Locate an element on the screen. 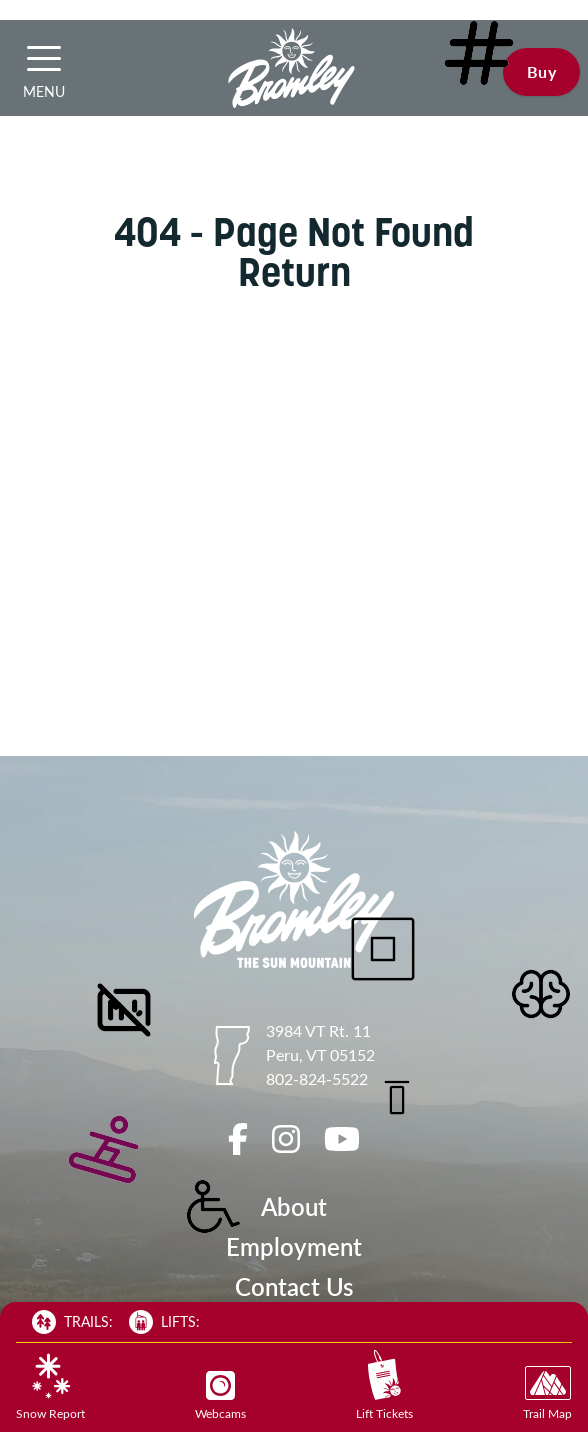  view or add hashtags is located at coordinates (479, 53).